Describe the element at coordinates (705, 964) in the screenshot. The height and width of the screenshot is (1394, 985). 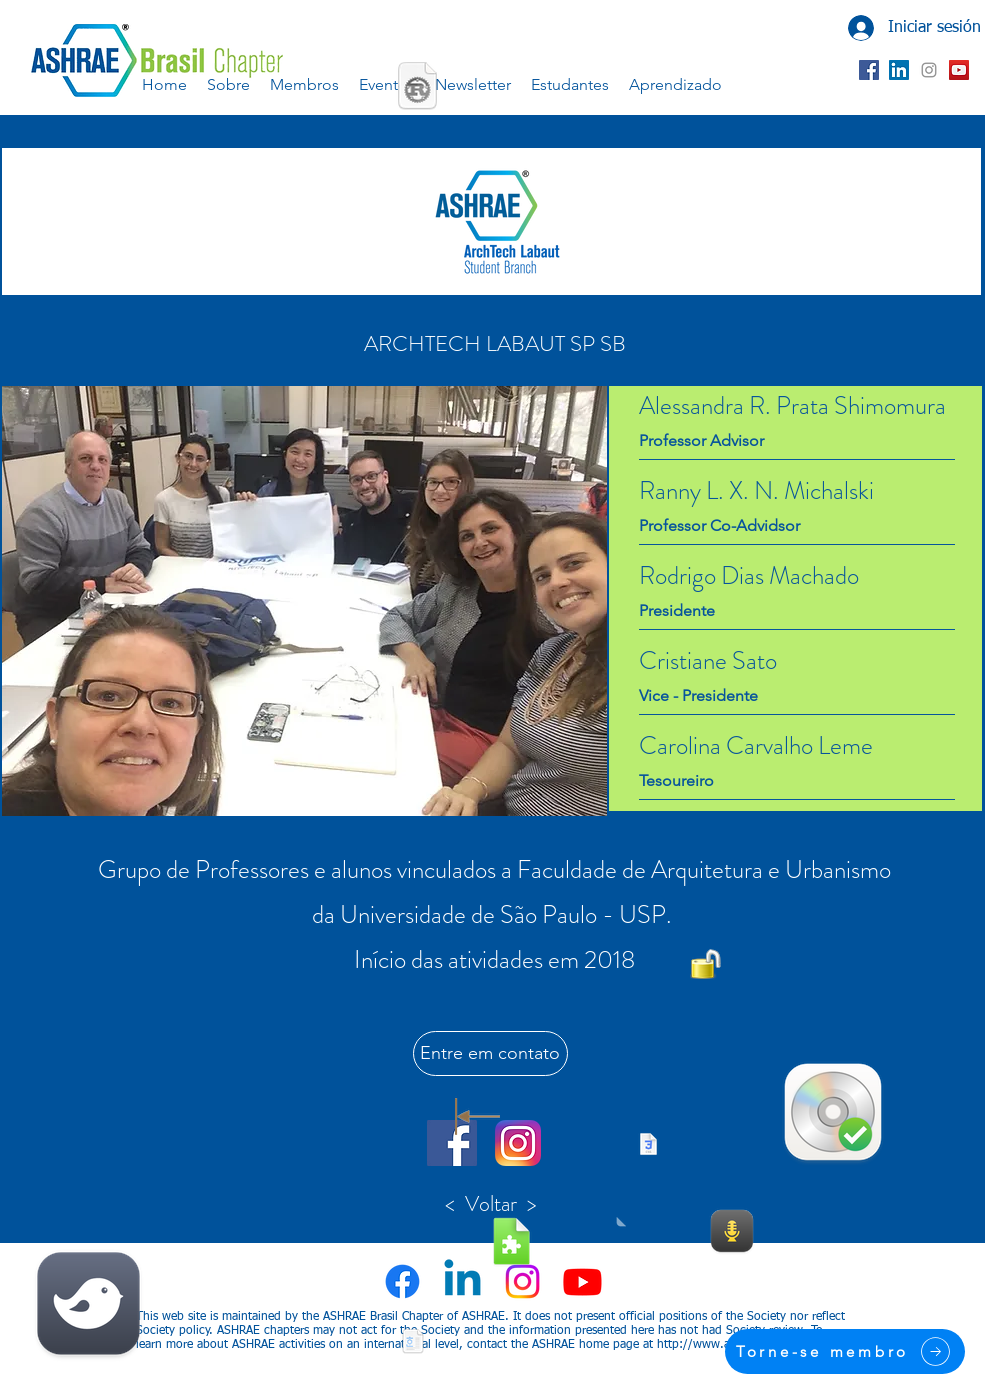
I see `indicates changes are allowed or permissions are unlocked` at that location.